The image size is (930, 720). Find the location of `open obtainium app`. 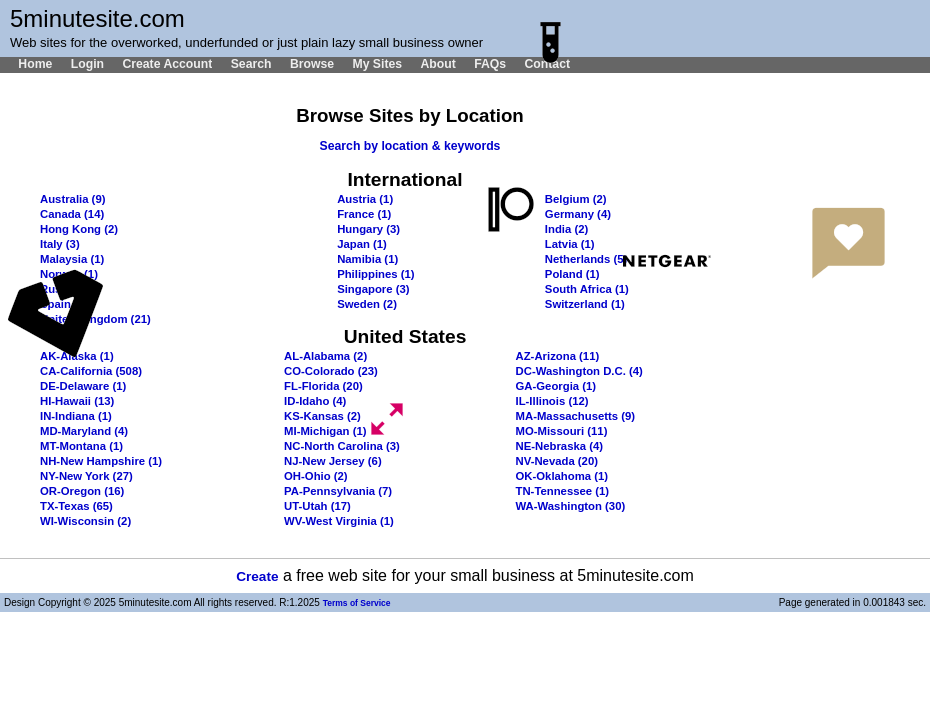

open obtainium app is located at coordinates (55, 313).